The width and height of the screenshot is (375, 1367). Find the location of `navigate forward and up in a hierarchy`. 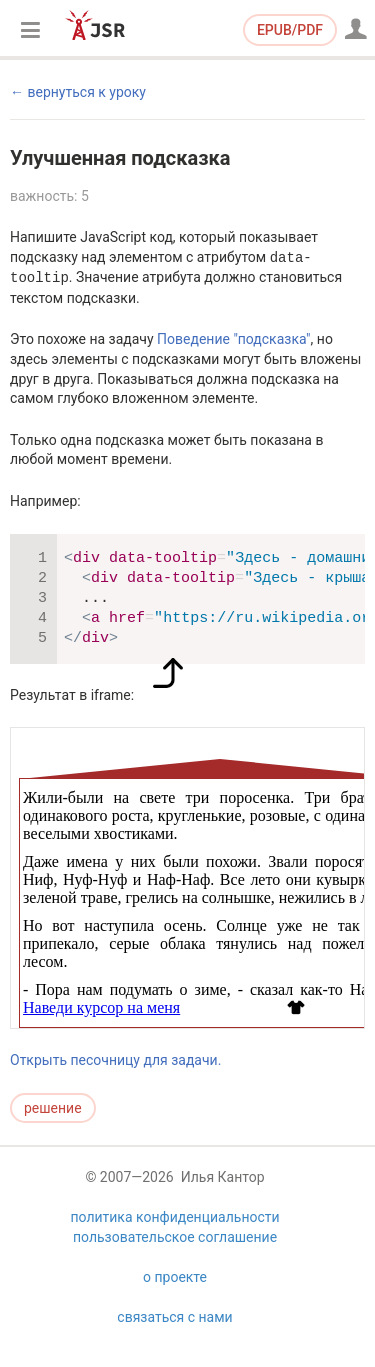

navigate forward and up in a hierarchy is located at coordinates (168, 673).